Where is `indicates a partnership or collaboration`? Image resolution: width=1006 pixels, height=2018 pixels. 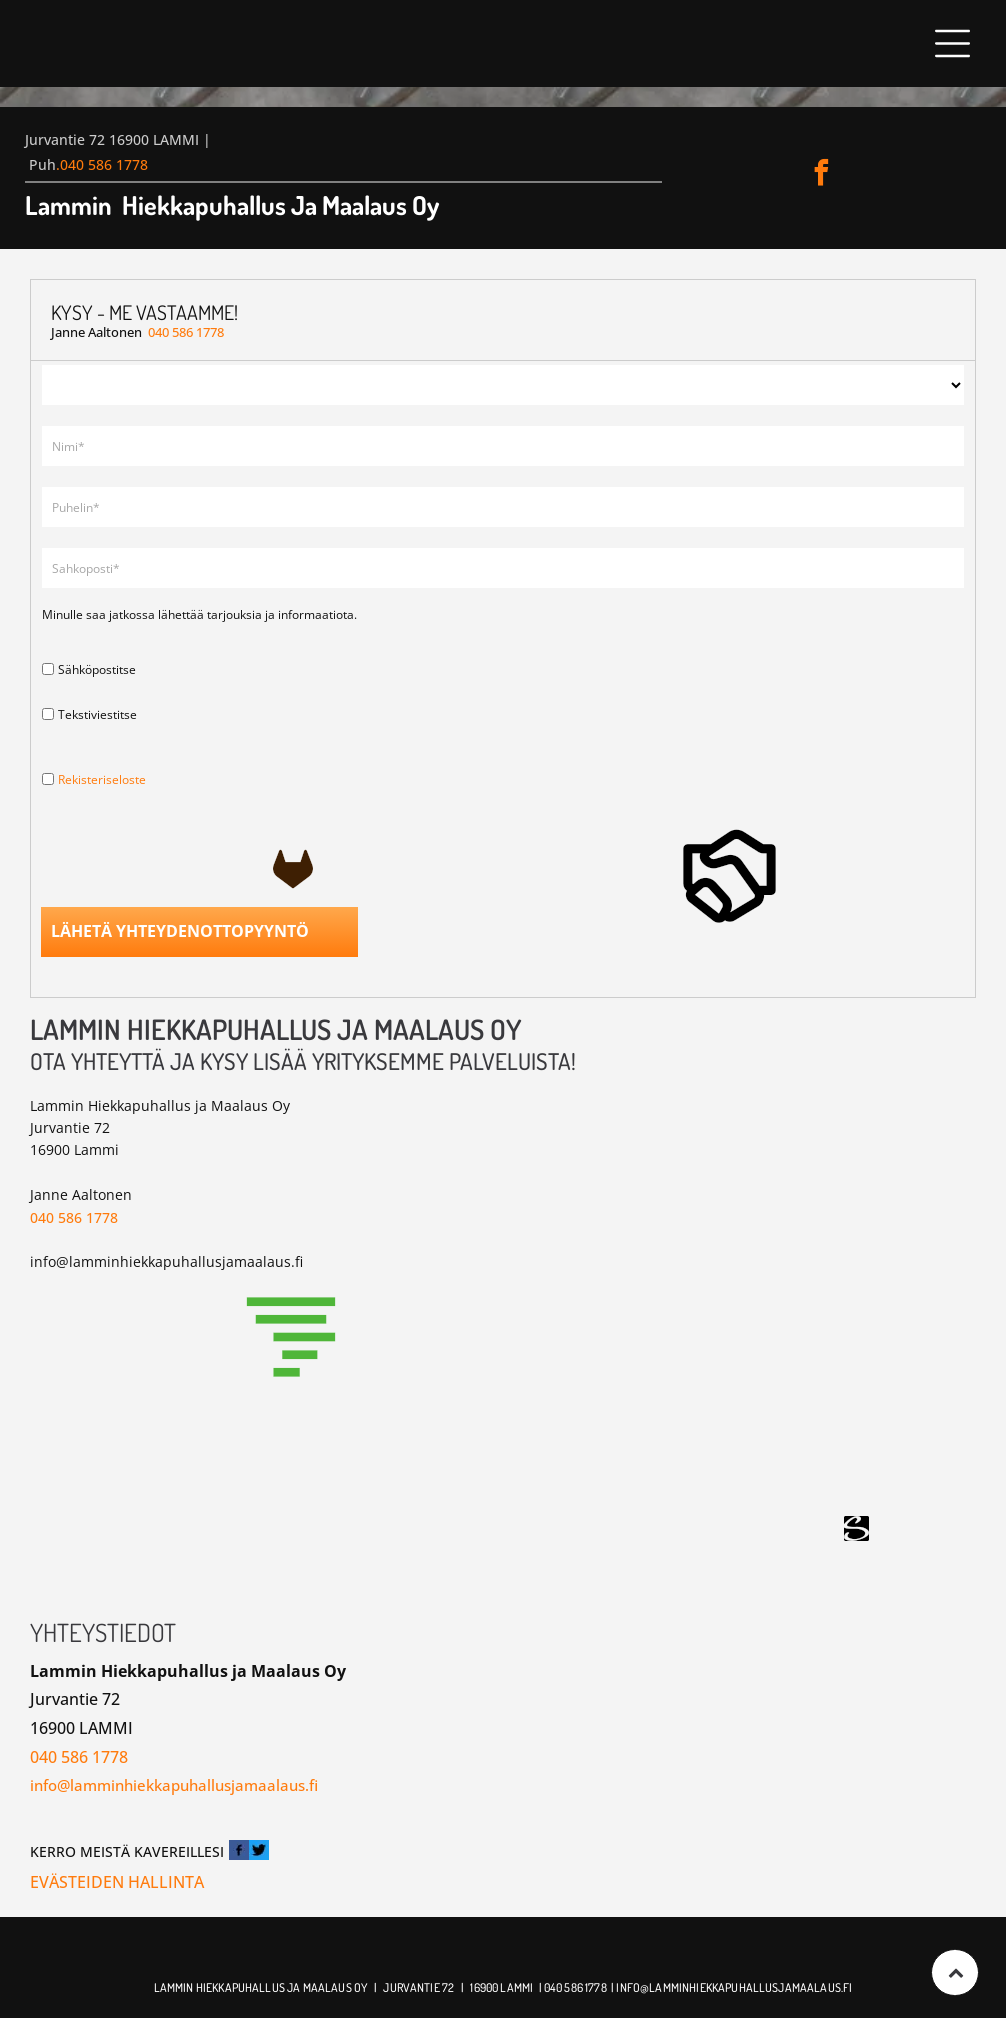 indicates a partnership or collaboration is located at coordinates (729, 876).